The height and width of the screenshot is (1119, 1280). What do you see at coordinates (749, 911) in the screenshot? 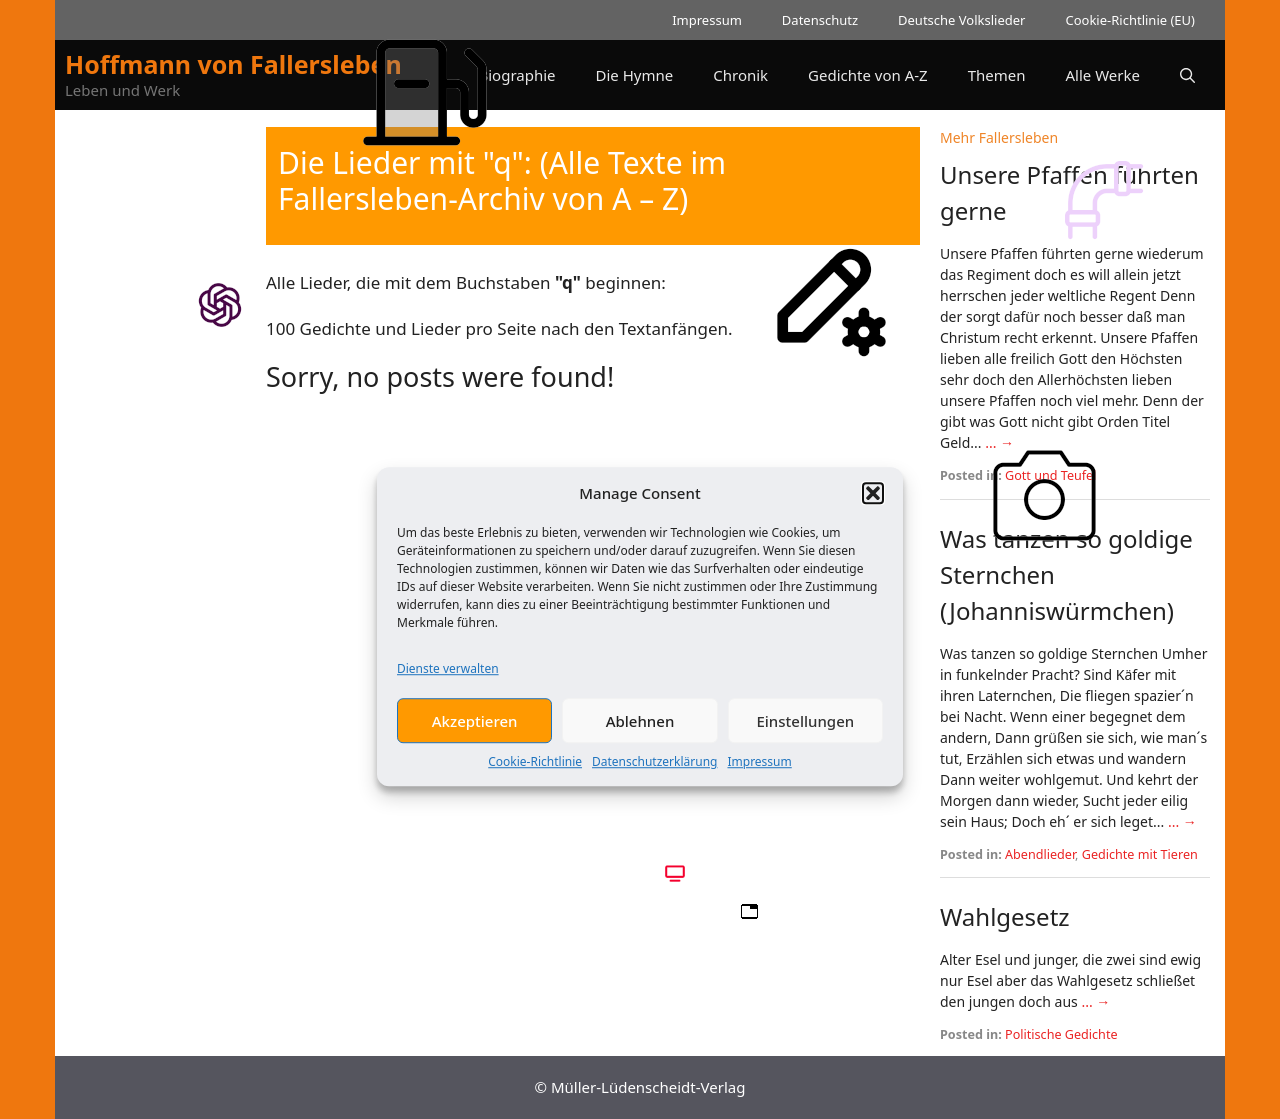
I see `open a new browser tab` at bounding box center [749, 911].